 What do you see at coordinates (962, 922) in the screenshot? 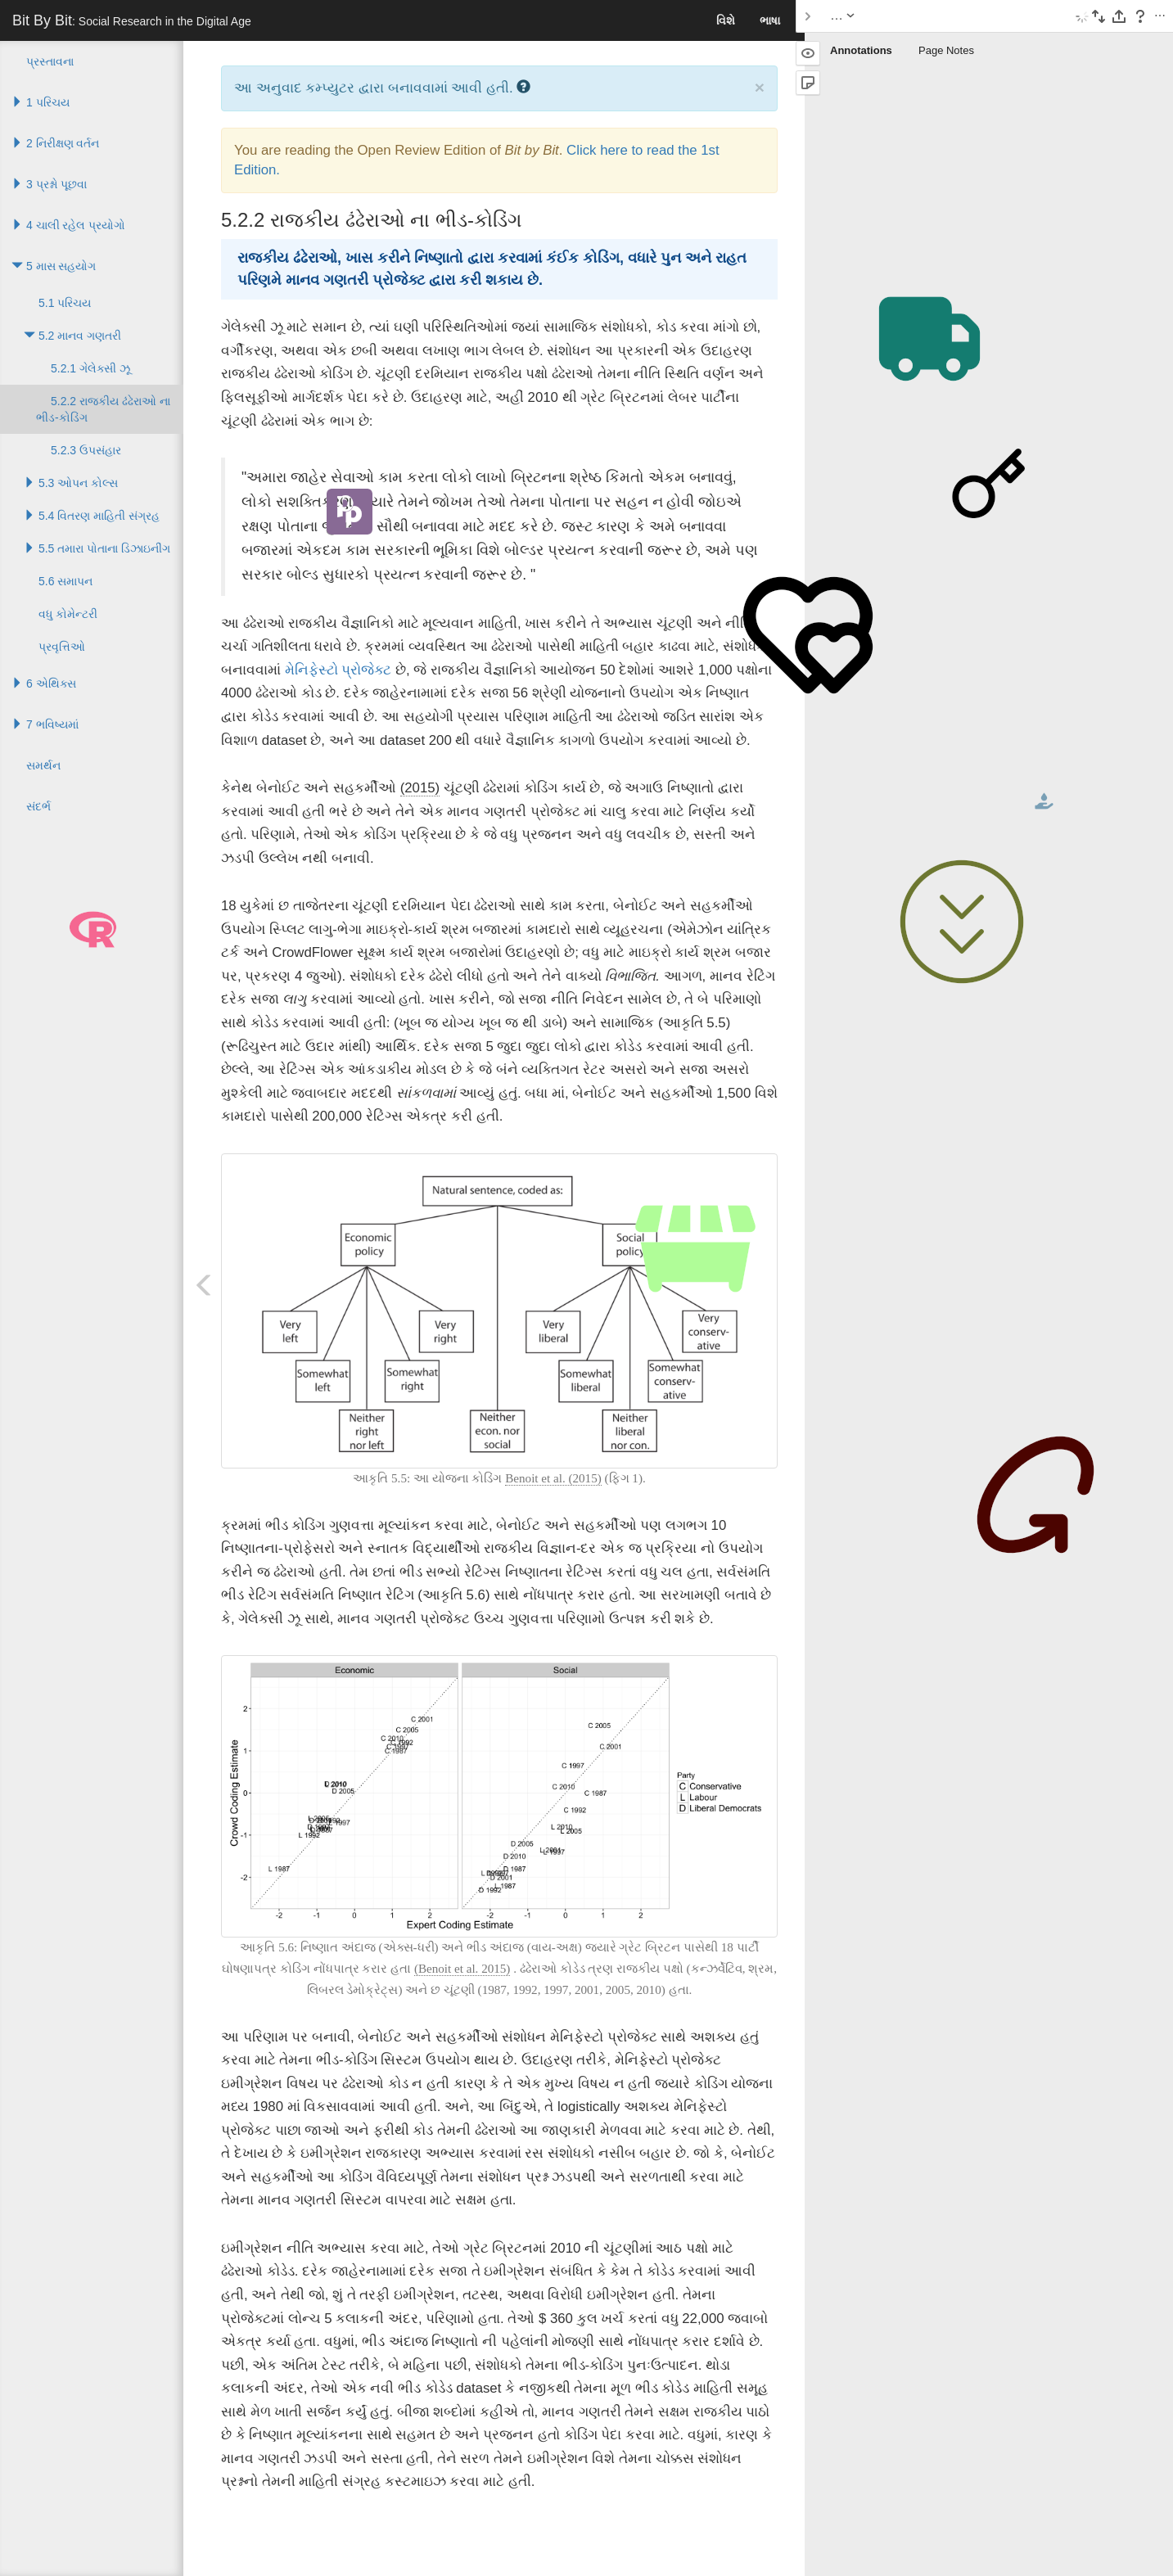
I see `expand all content below` at bounding box center [962, 922].